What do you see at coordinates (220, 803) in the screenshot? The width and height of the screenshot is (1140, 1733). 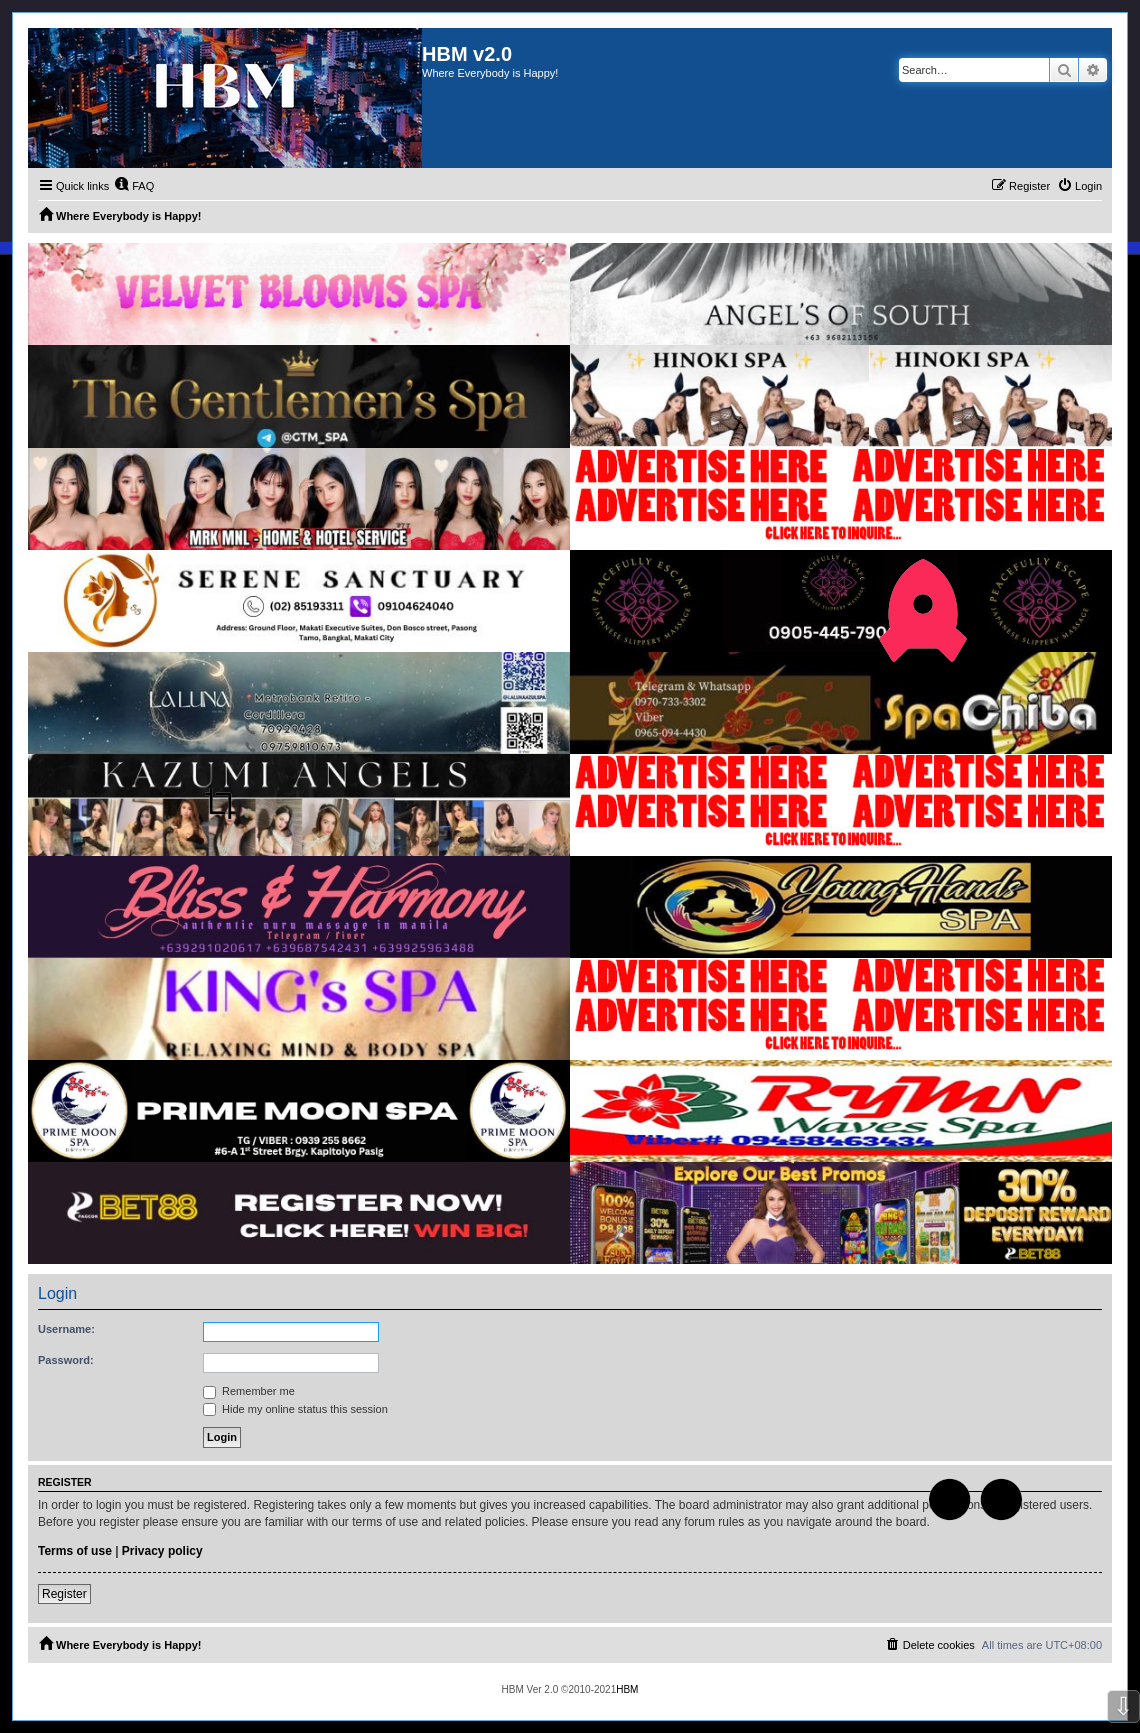 I see `crop an image or photo` at bounding box center [220, 803].